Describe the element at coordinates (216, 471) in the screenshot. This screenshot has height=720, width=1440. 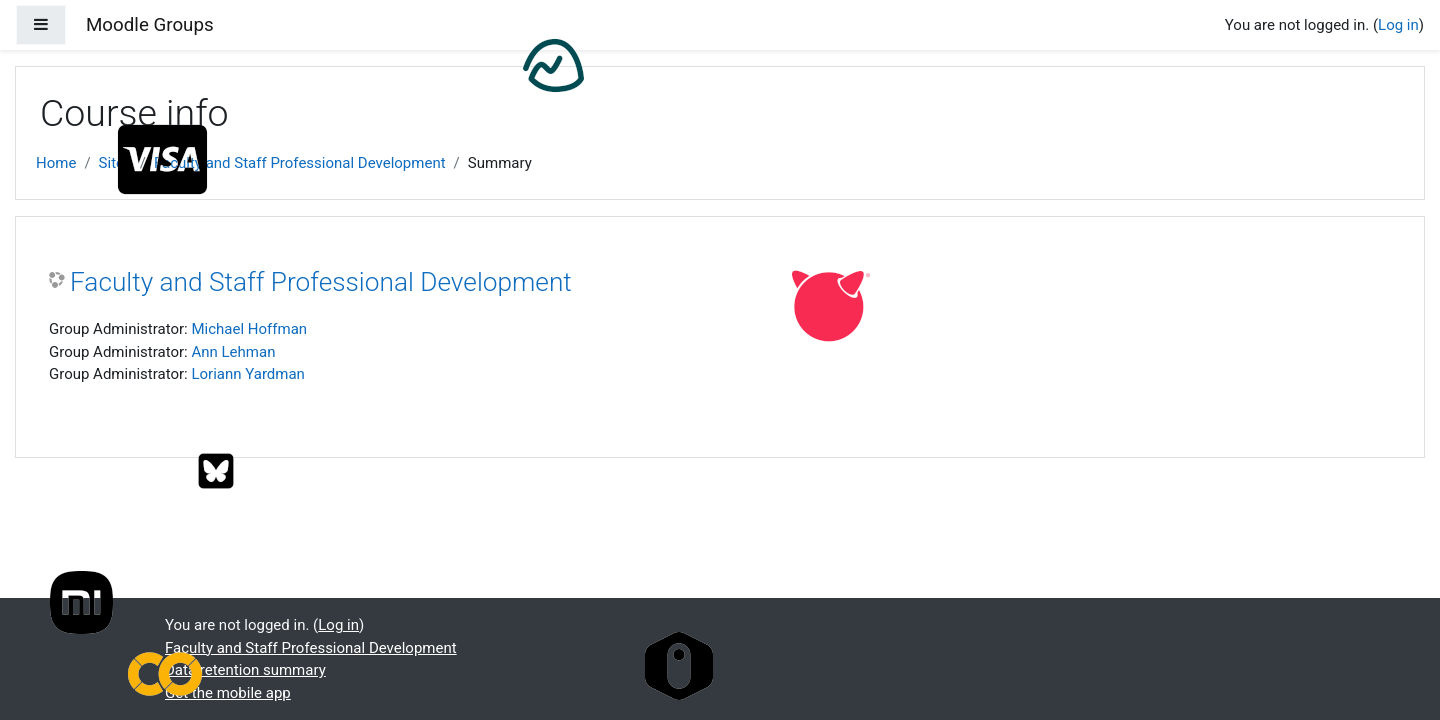
I see `open Bluesky social media app` at that location.